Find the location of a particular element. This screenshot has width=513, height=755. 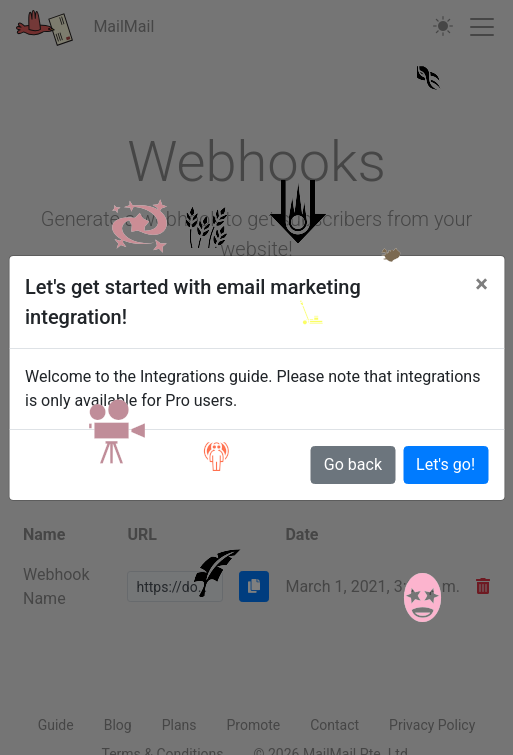

indicates enhanced awareness or heightened perception state is located at coordinates (216, 456).